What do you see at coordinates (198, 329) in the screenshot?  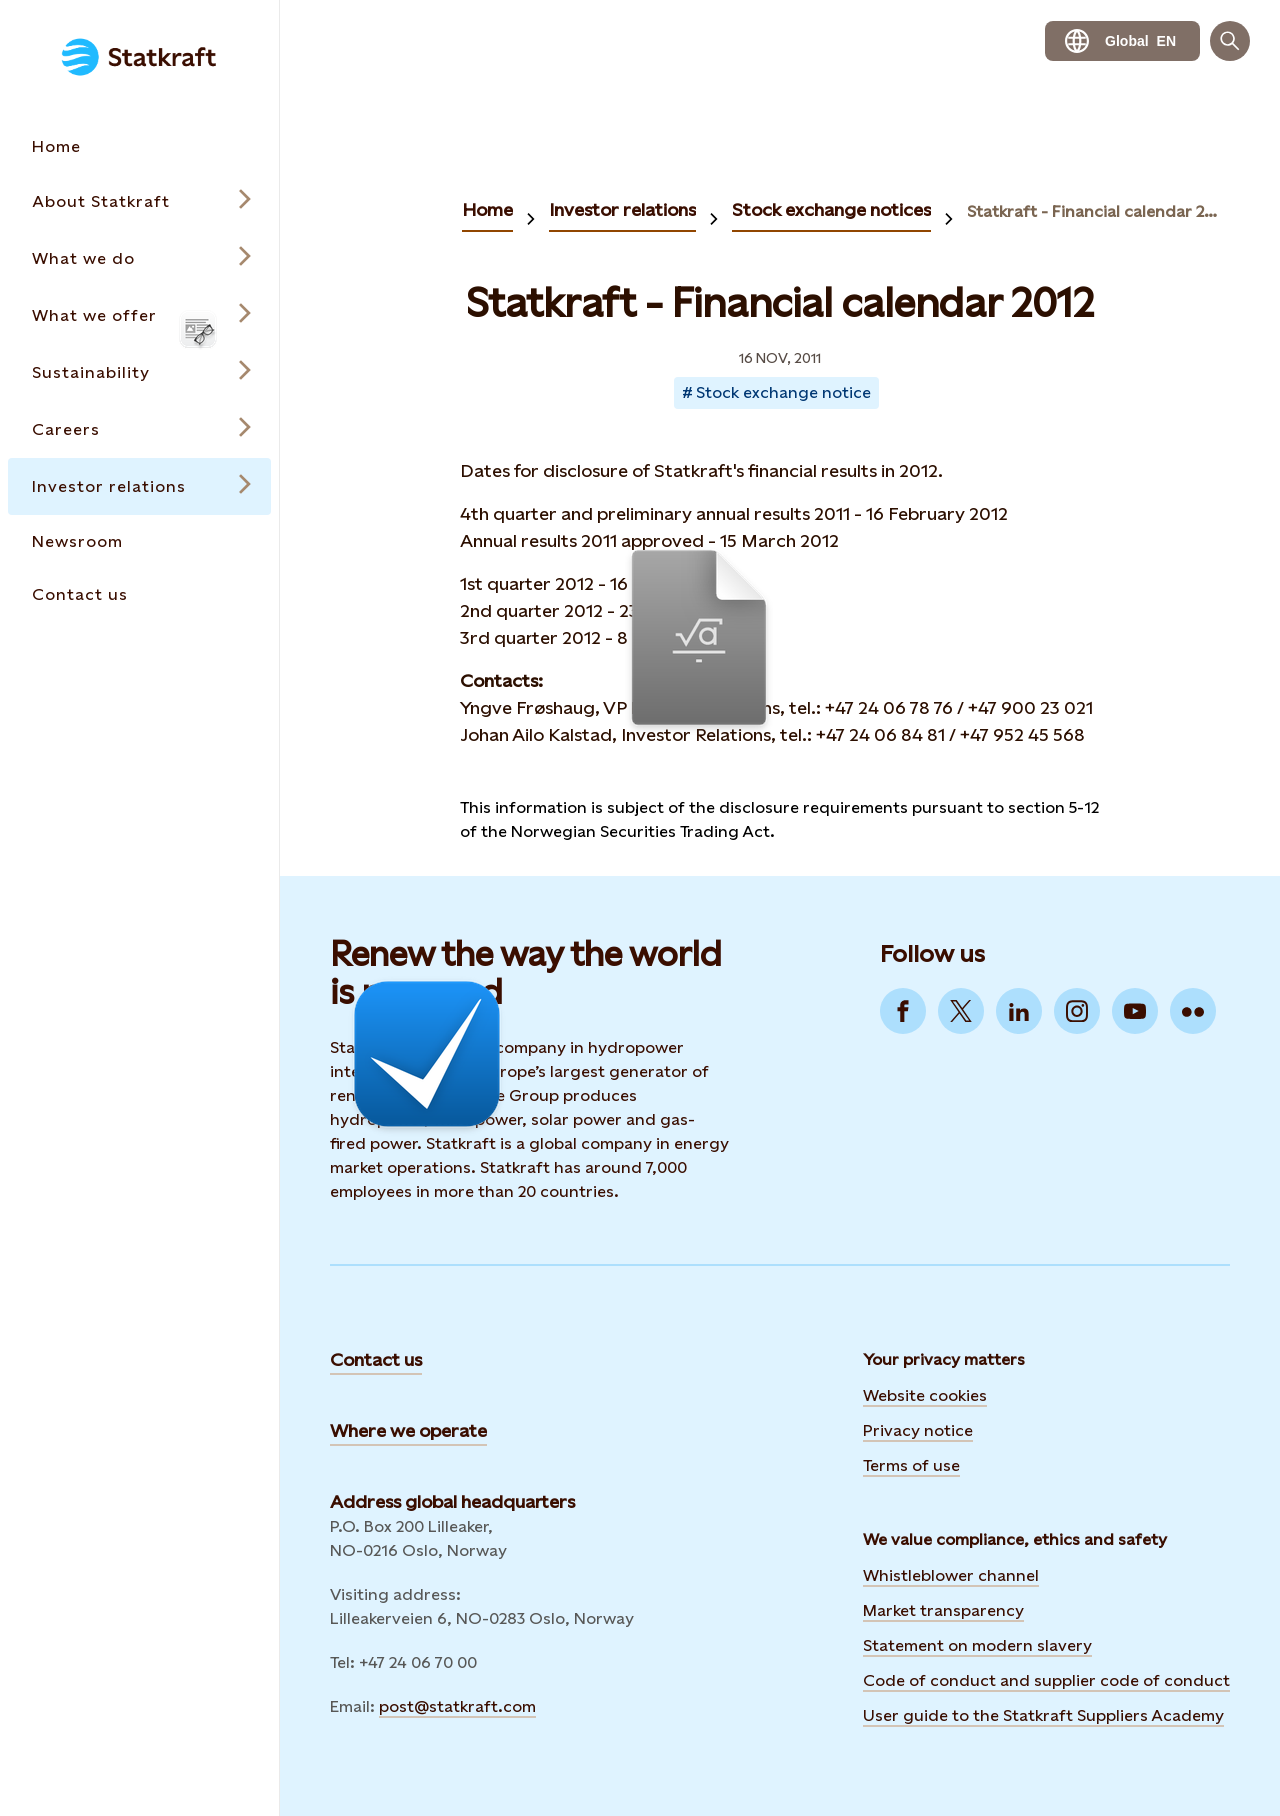 I see `open gnome documents app` at bounding box center [198, 329].